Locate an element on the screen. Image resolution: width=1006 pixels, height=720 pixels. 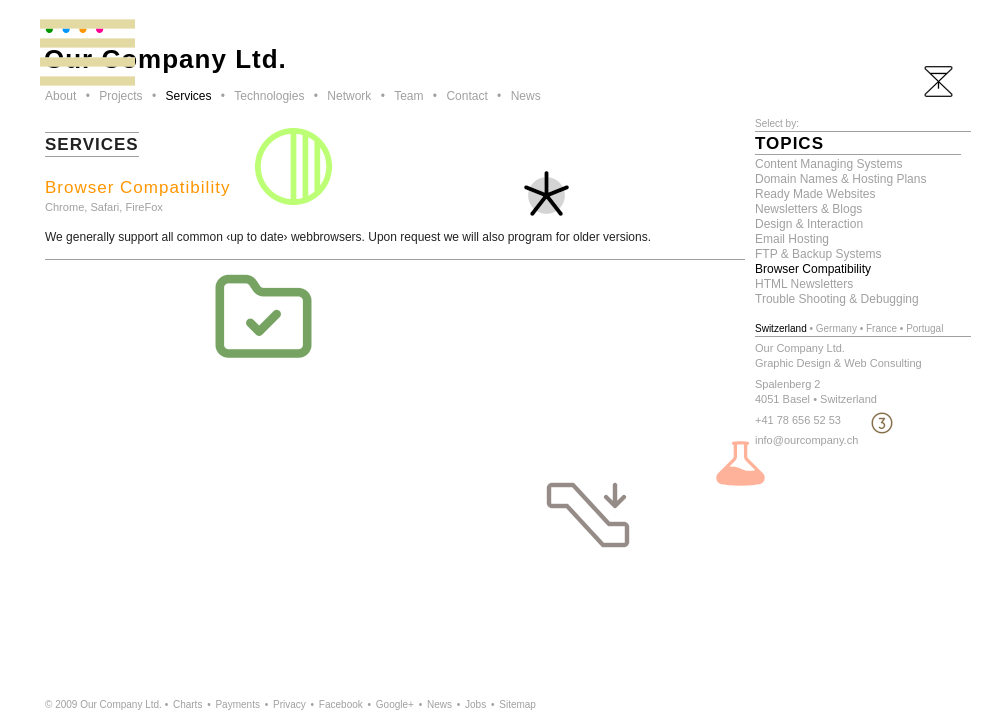
switch to list view is located at coordinates (87, 52).